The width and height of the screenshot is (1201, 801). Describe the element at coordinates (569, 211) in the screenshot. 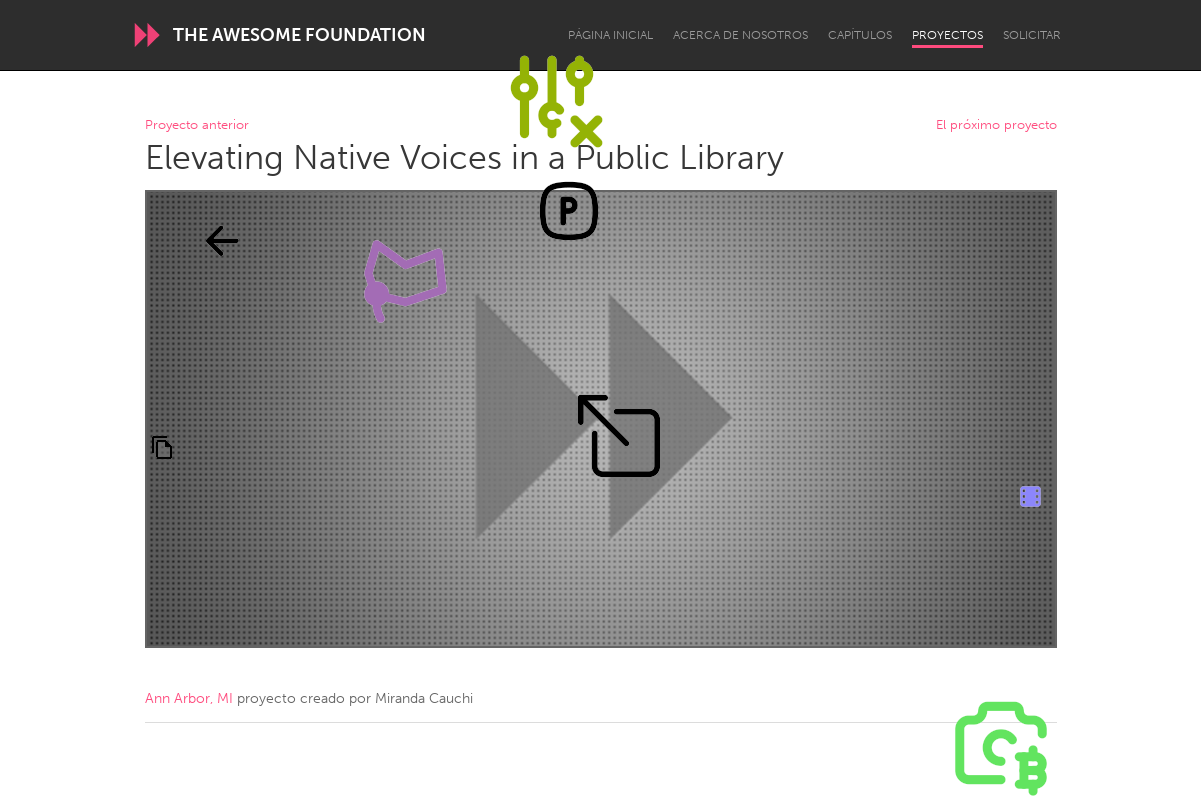

I see `indicates parking availability or location` at that location.